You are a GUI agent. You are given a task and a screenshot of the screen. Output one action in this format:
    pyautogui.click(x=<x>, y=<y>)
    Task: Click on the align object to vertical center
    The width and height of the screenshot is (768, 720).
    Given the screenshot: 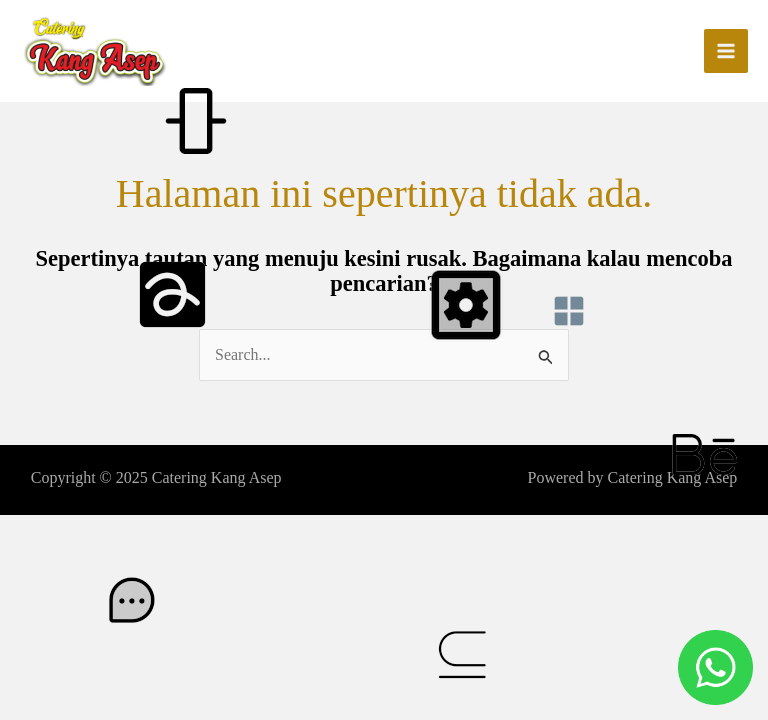 What is the action you would take?
    pyautogui.click(x=196, y=121)
    